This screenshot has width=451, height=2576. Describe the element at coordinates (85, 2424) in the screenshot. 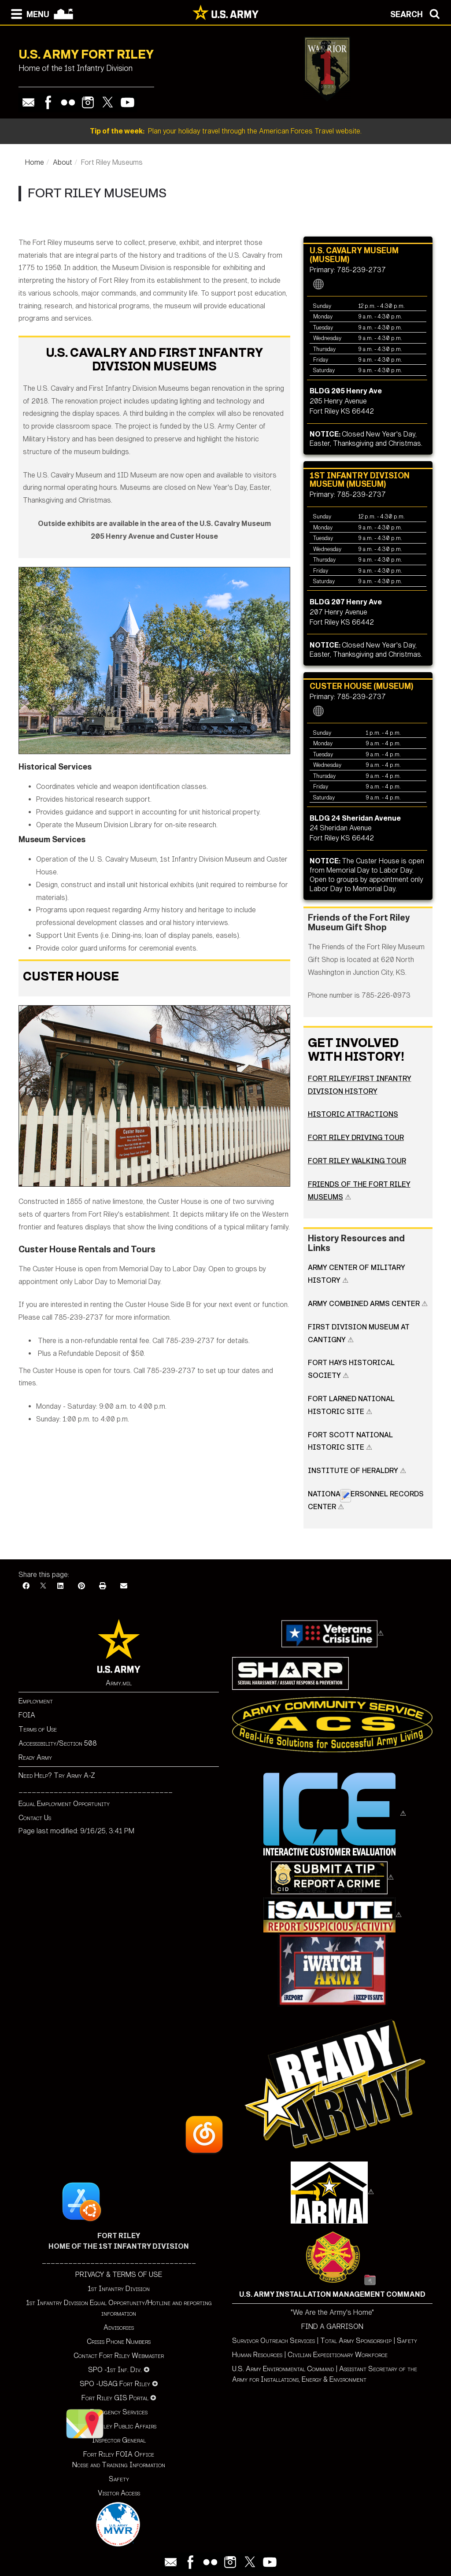

I see `open gnome maps application` at that location.